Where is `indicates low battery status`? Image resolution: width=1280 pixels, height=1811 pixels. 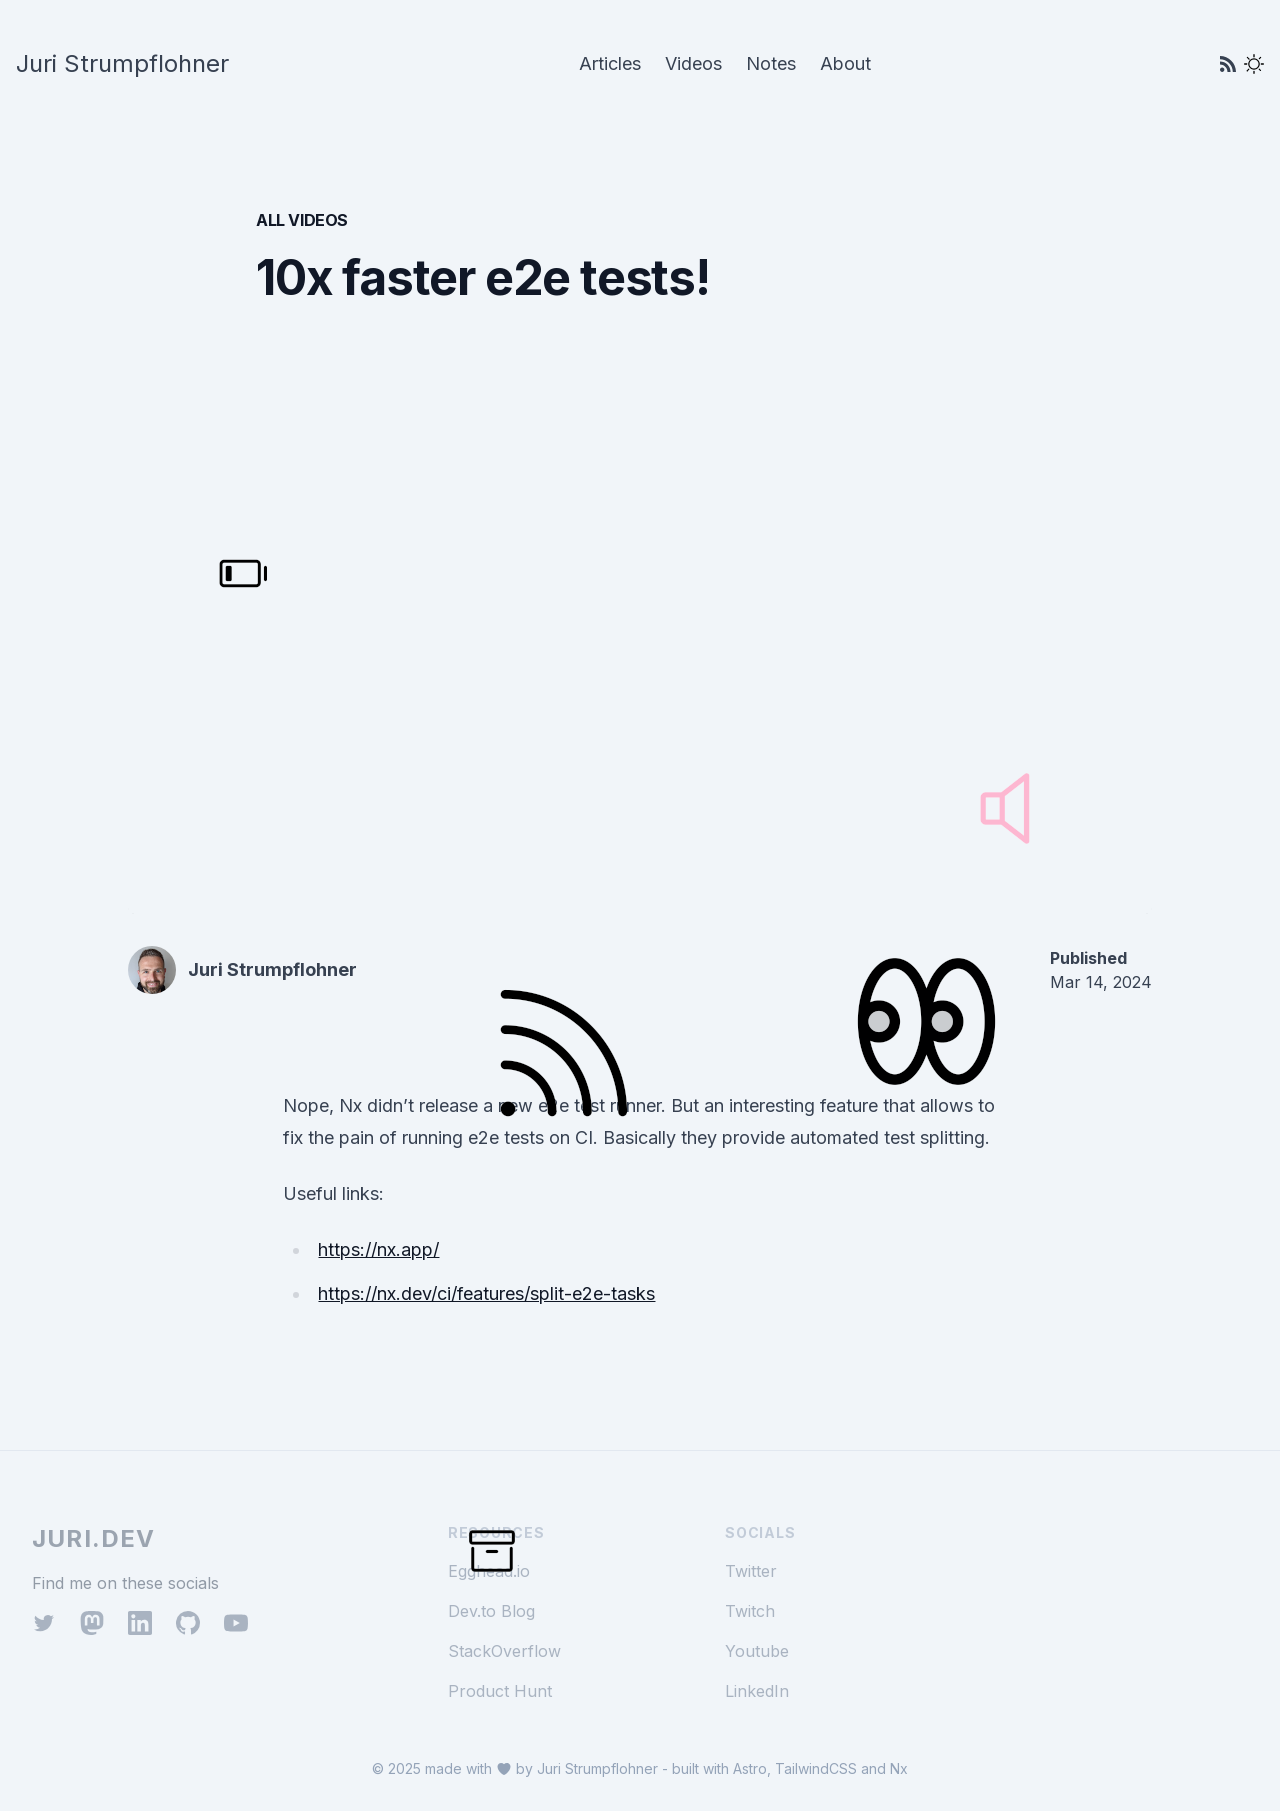 indicates low battery status is located at coordinates (242, 573).